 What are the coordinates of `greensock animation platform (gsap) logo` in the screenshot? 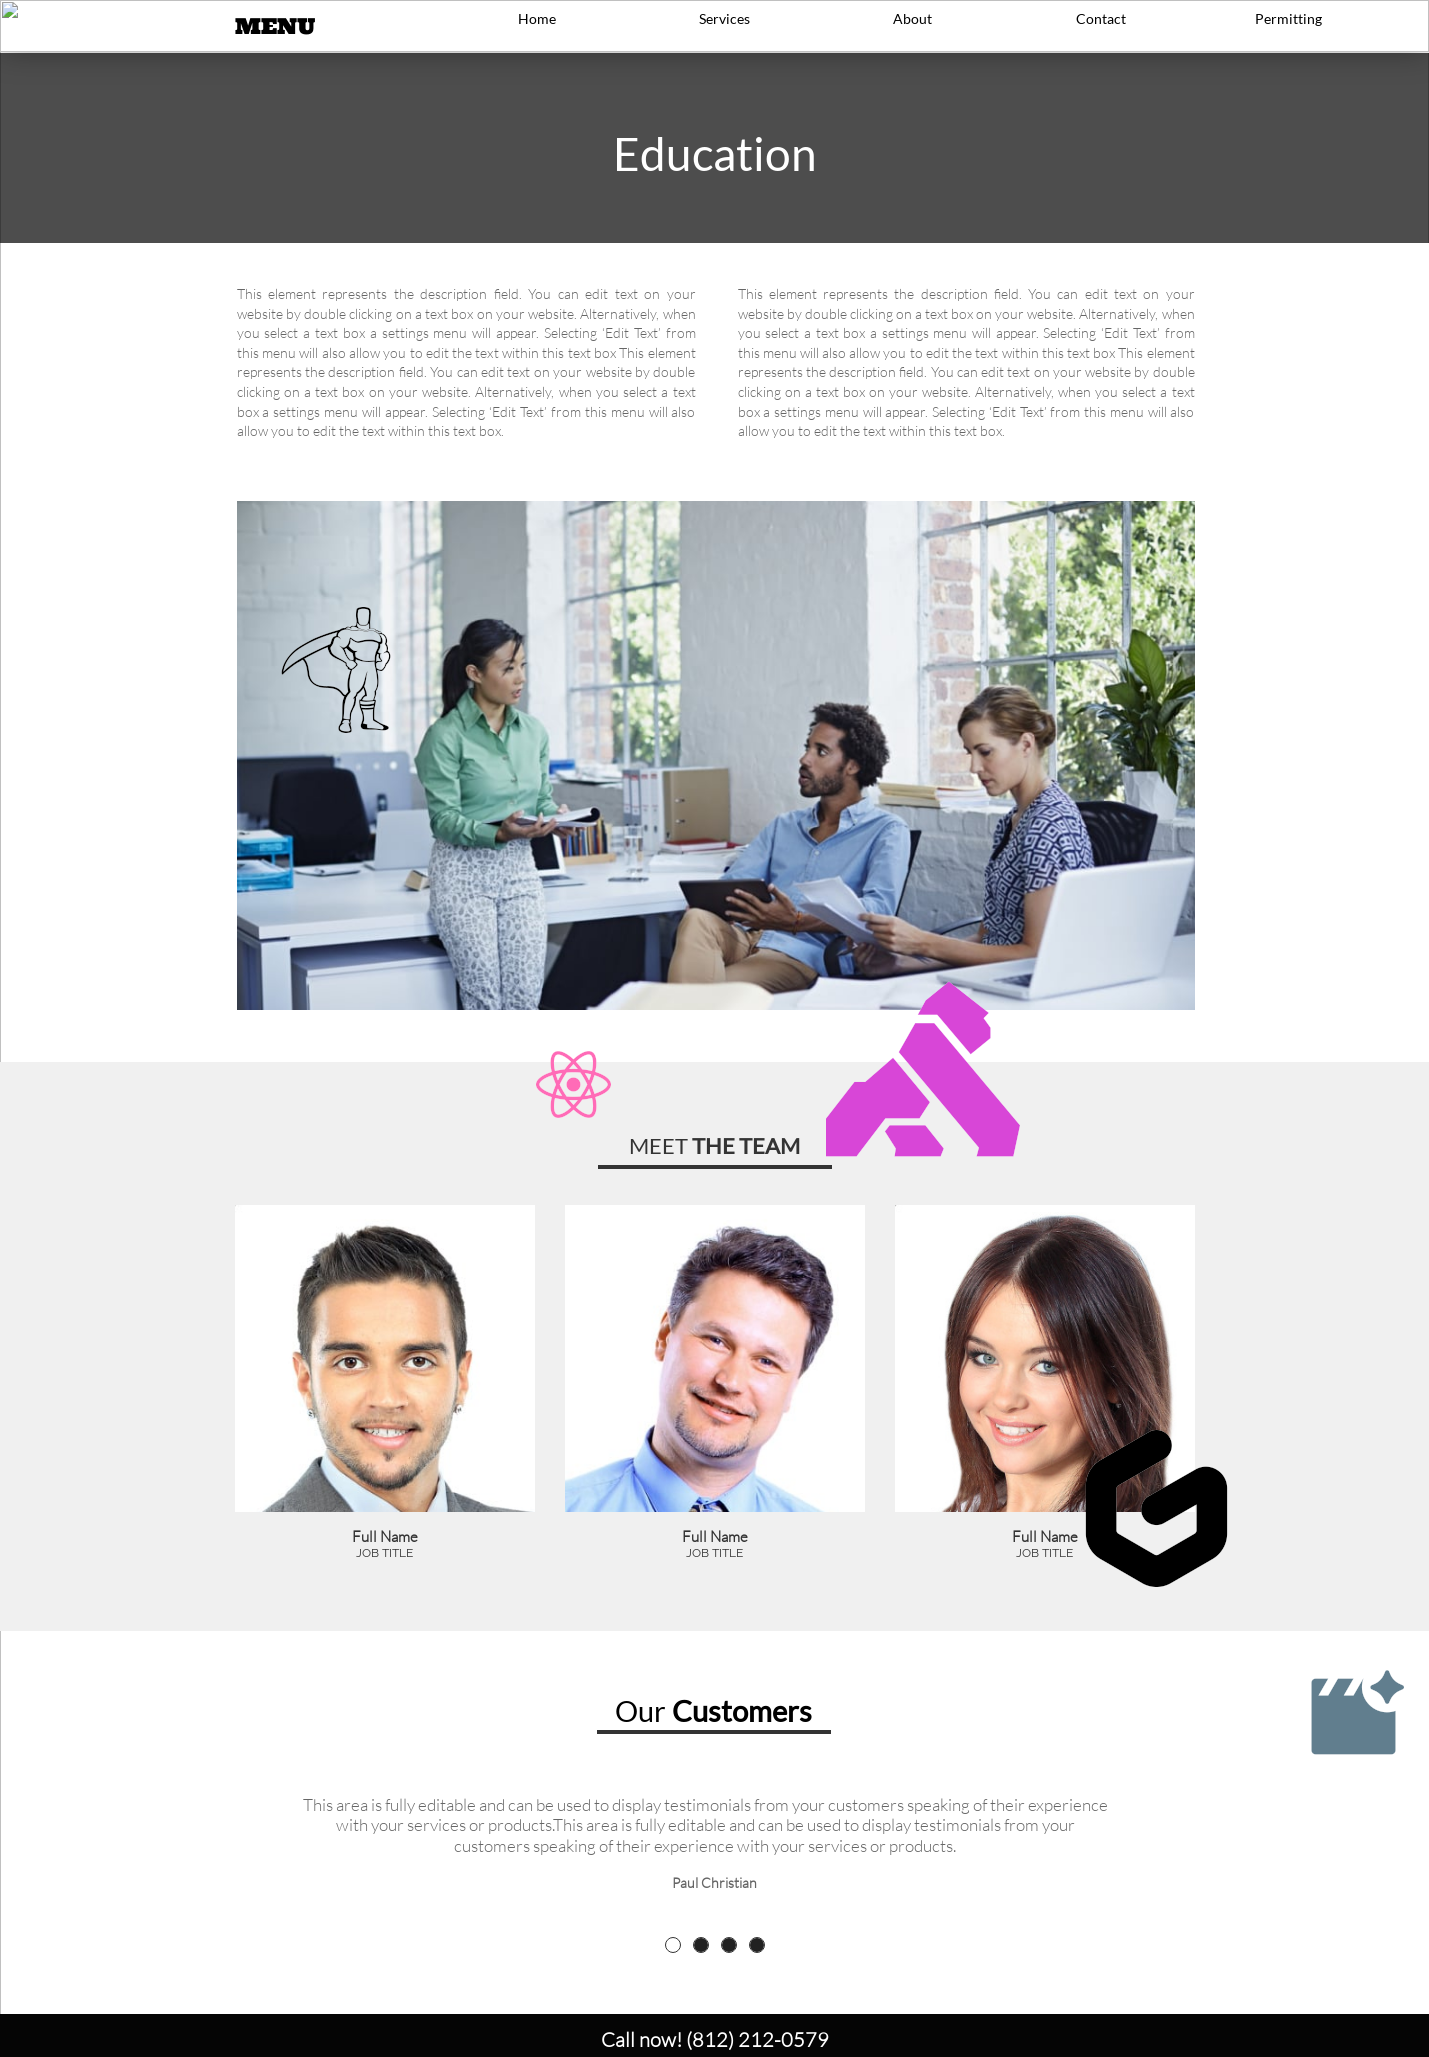 It's located at (336, 670).